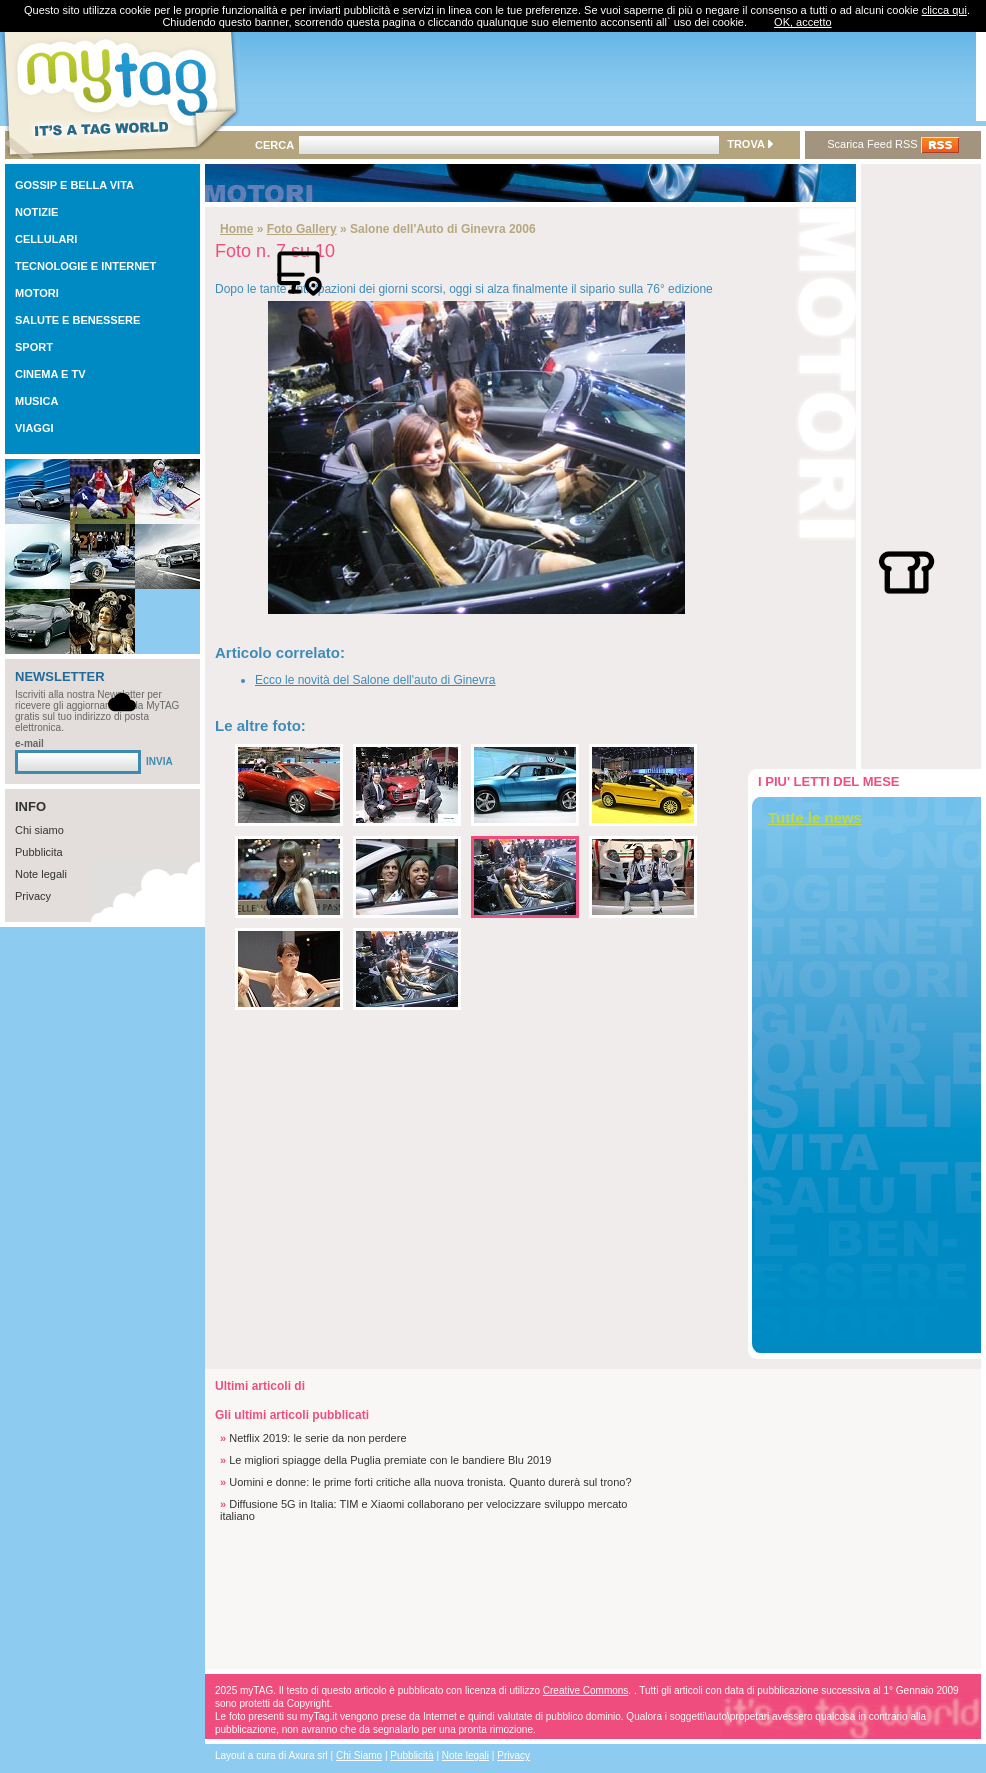 This screenshot has width=986, height=1773. I want to click on access cloud storage, so click(122, 702).